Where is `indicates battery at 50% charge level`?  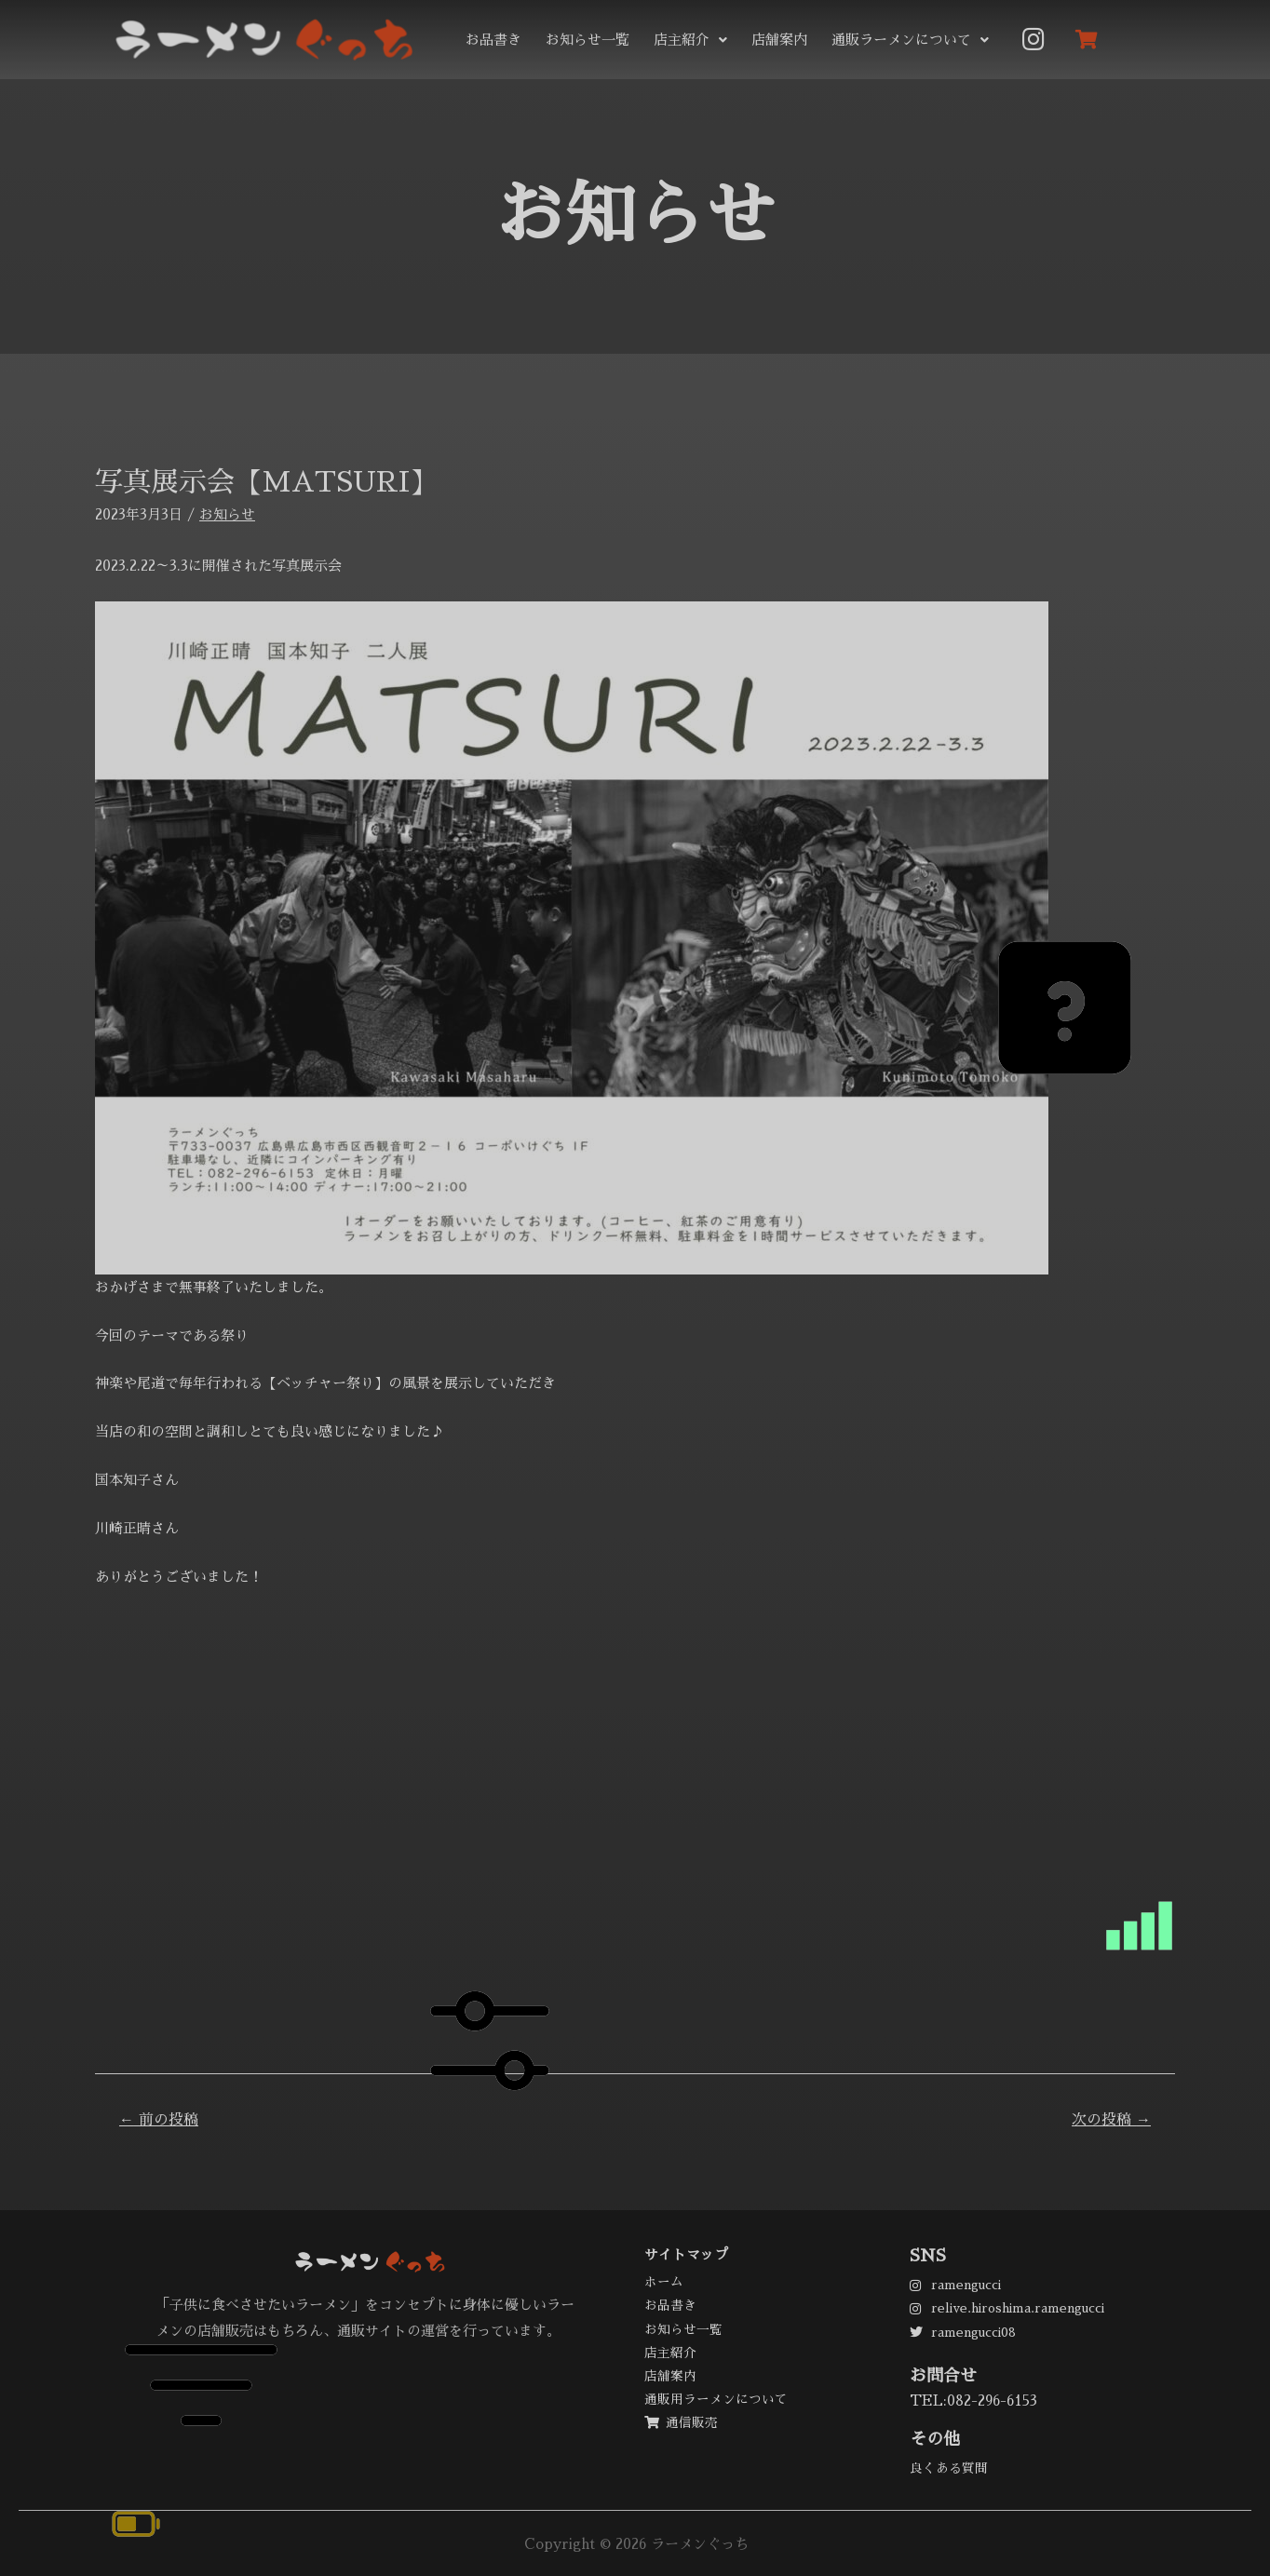 indicates battery at 50% charge level is located at coordinates (136, 2524).